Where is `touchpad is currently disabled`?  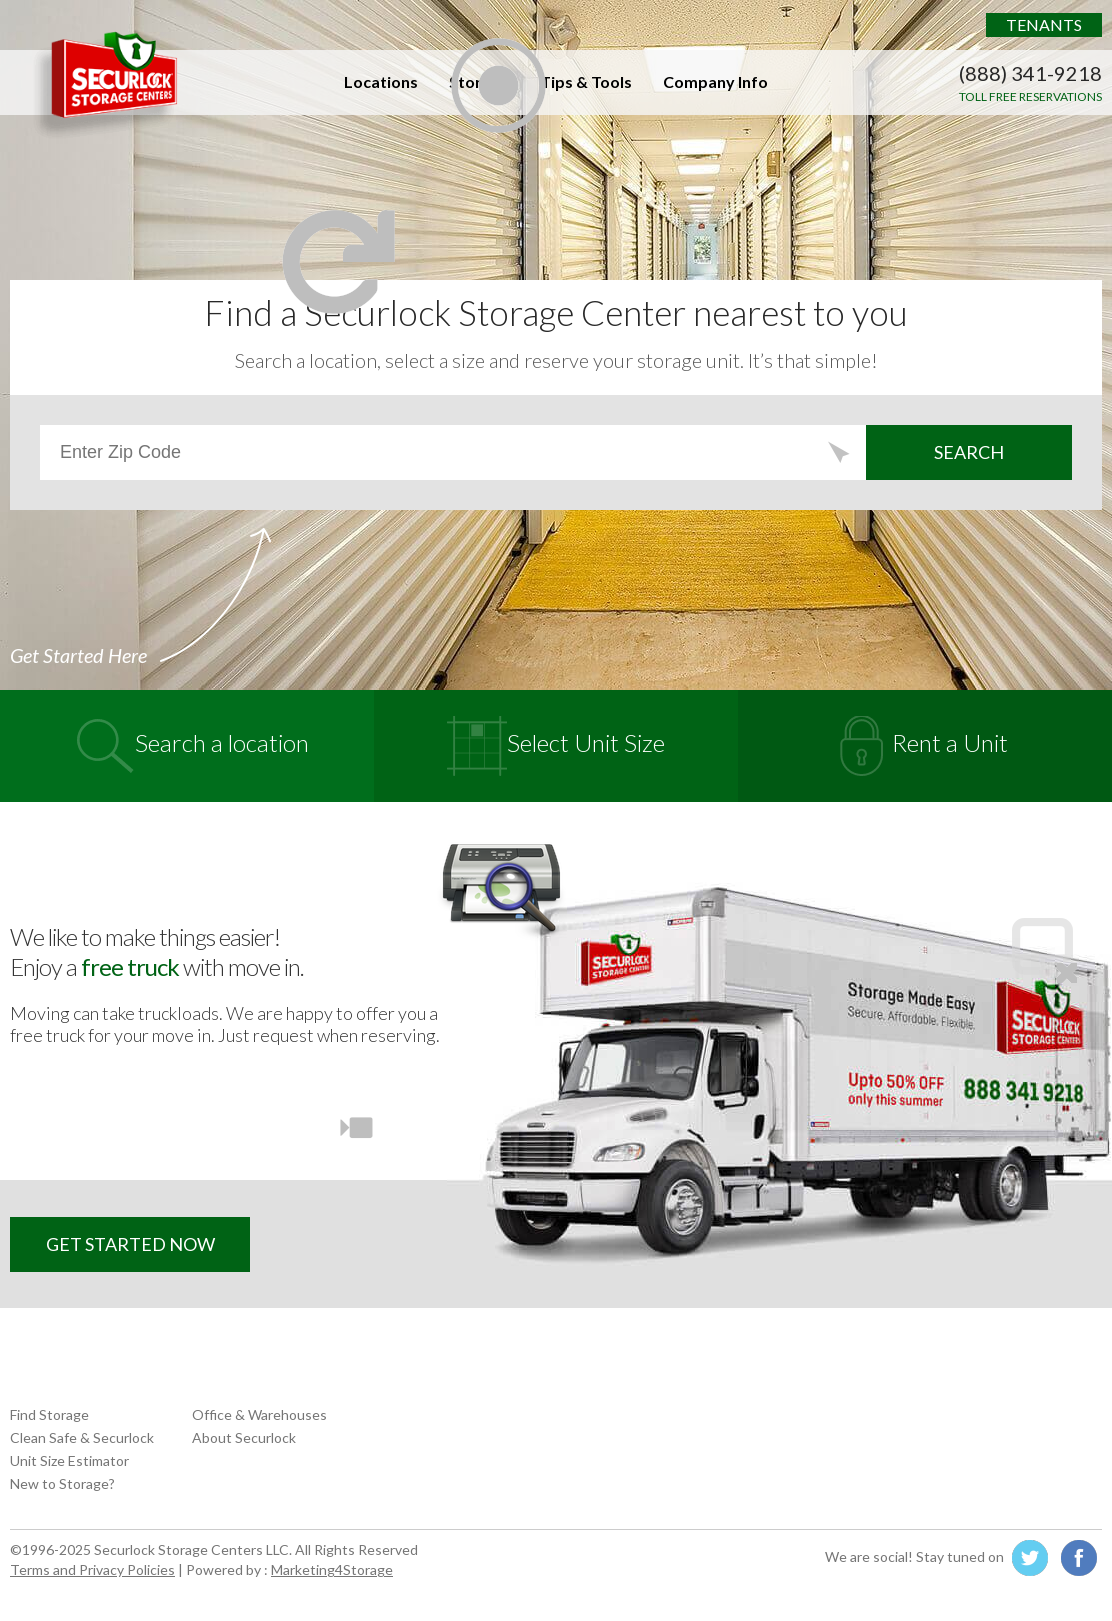
touchpad is currently disabled is located at coordinates (1044, 950).